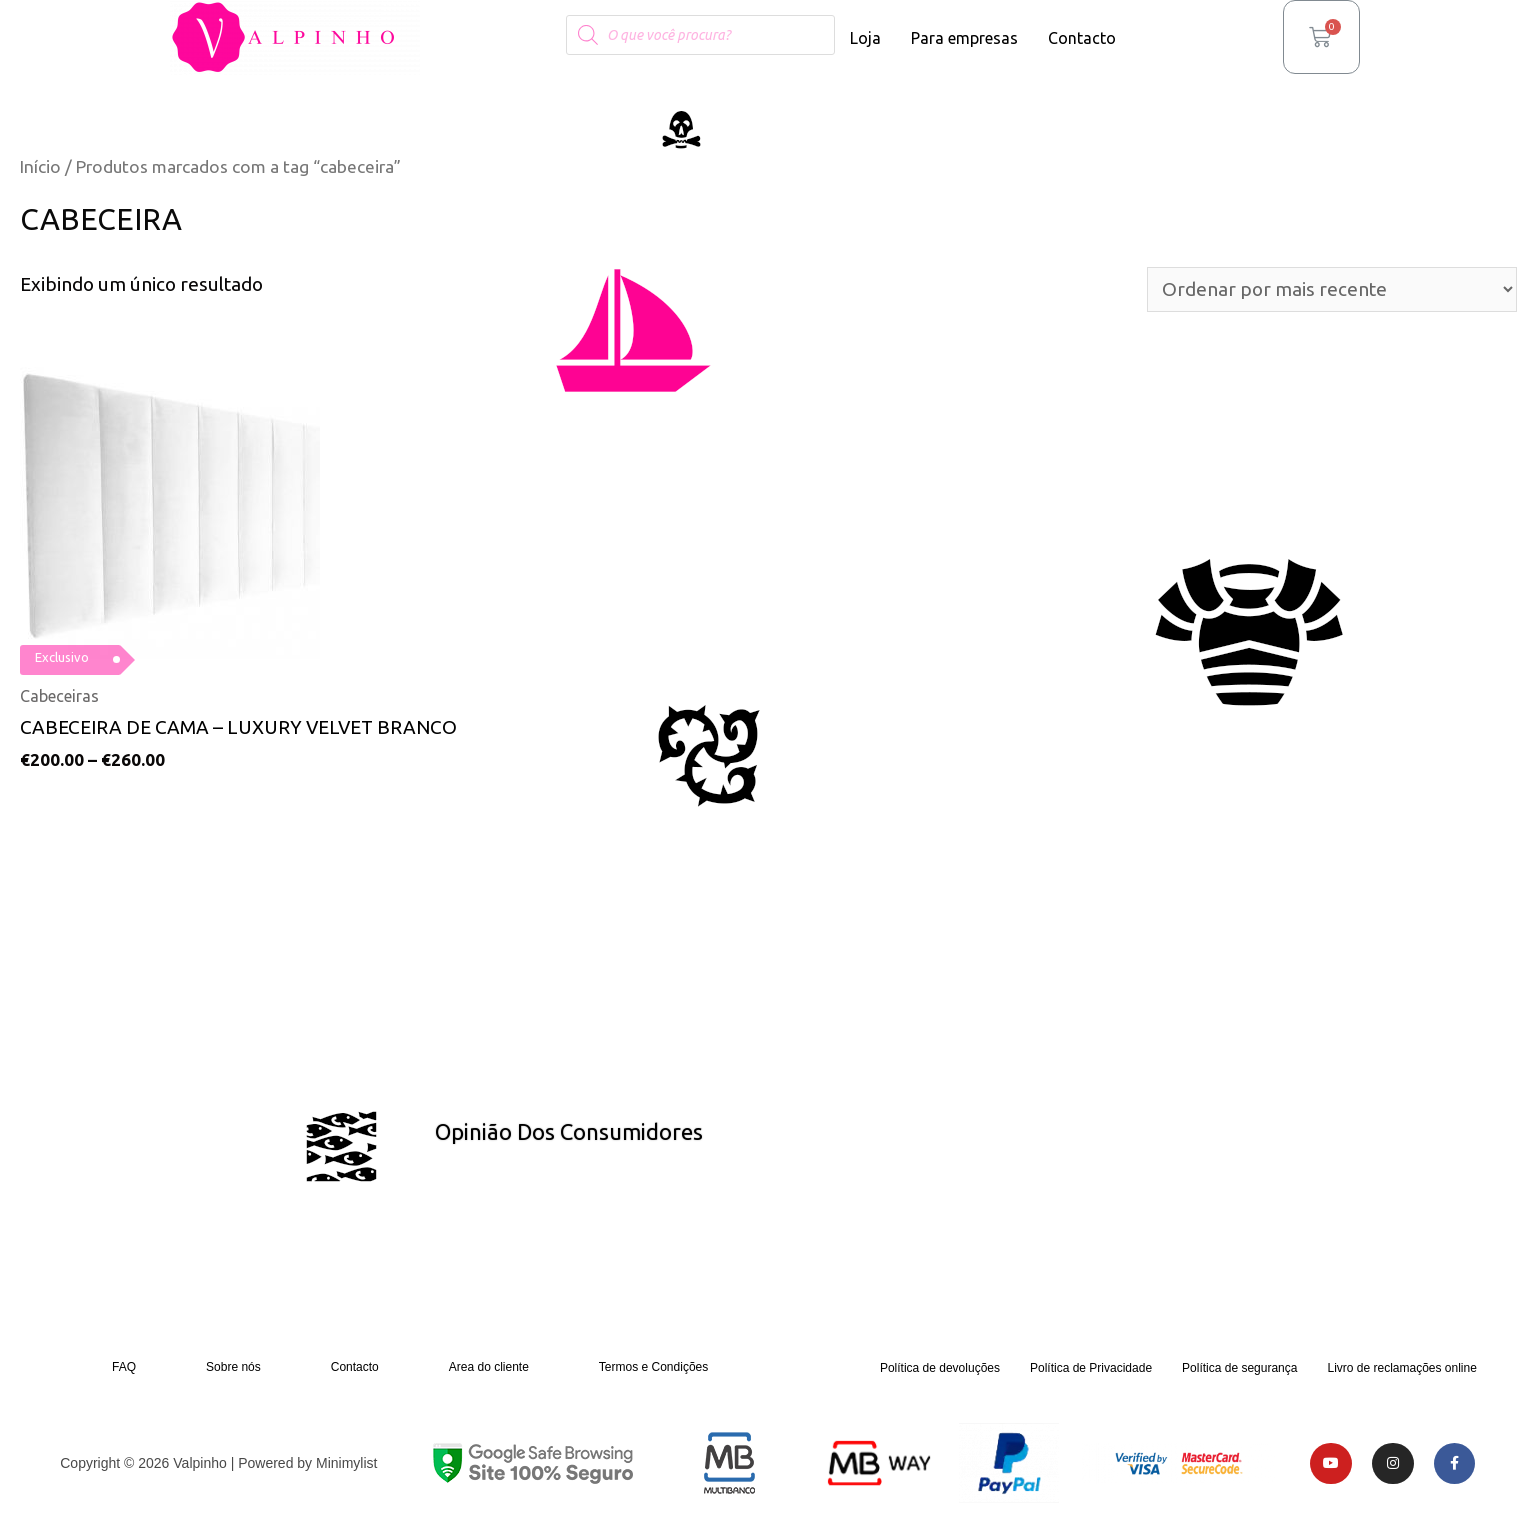  Describe the element at coordinates (633, 330) in the screenshot. I see `access sailing or boating activities` at that location.